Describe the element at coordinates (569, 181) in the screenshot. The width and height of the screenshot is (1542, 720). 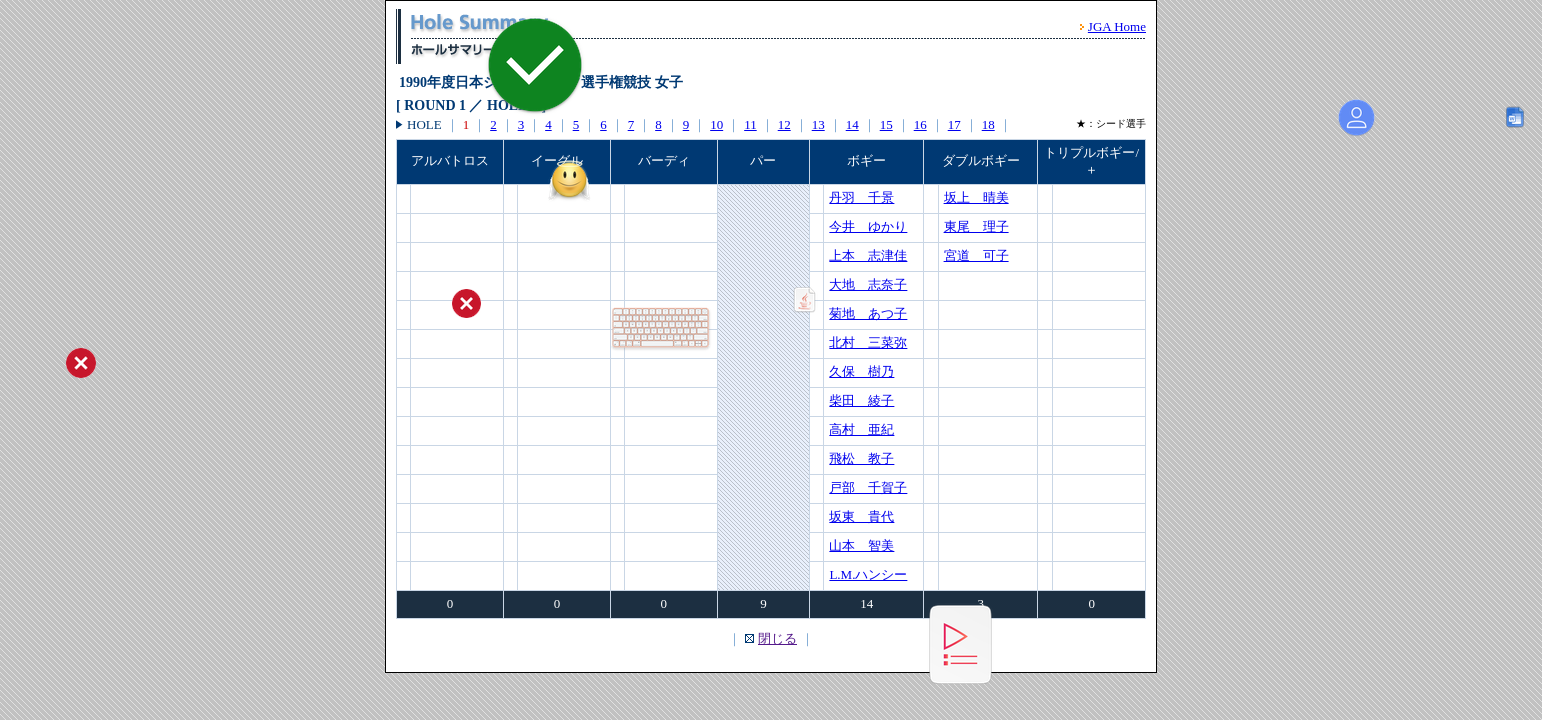
I see `insert angel face emoji in chat` at that location.